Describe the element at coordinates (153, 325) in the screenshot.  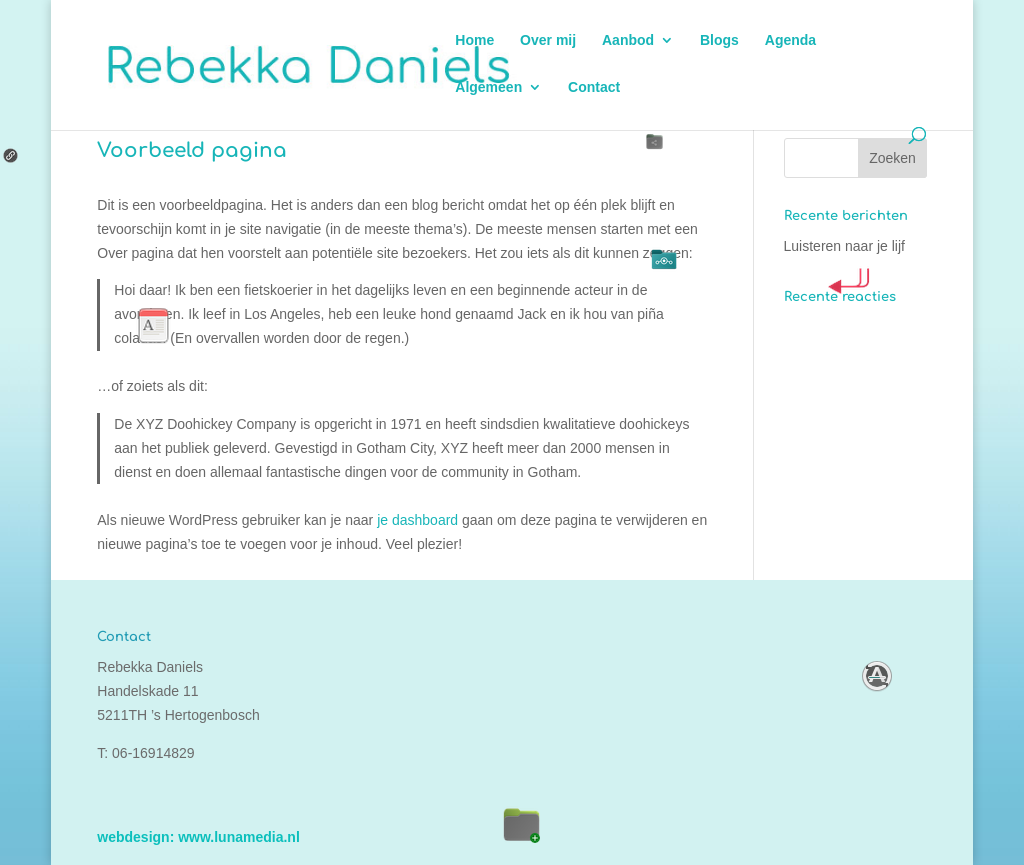
I see `open ebook reader application` at that location.